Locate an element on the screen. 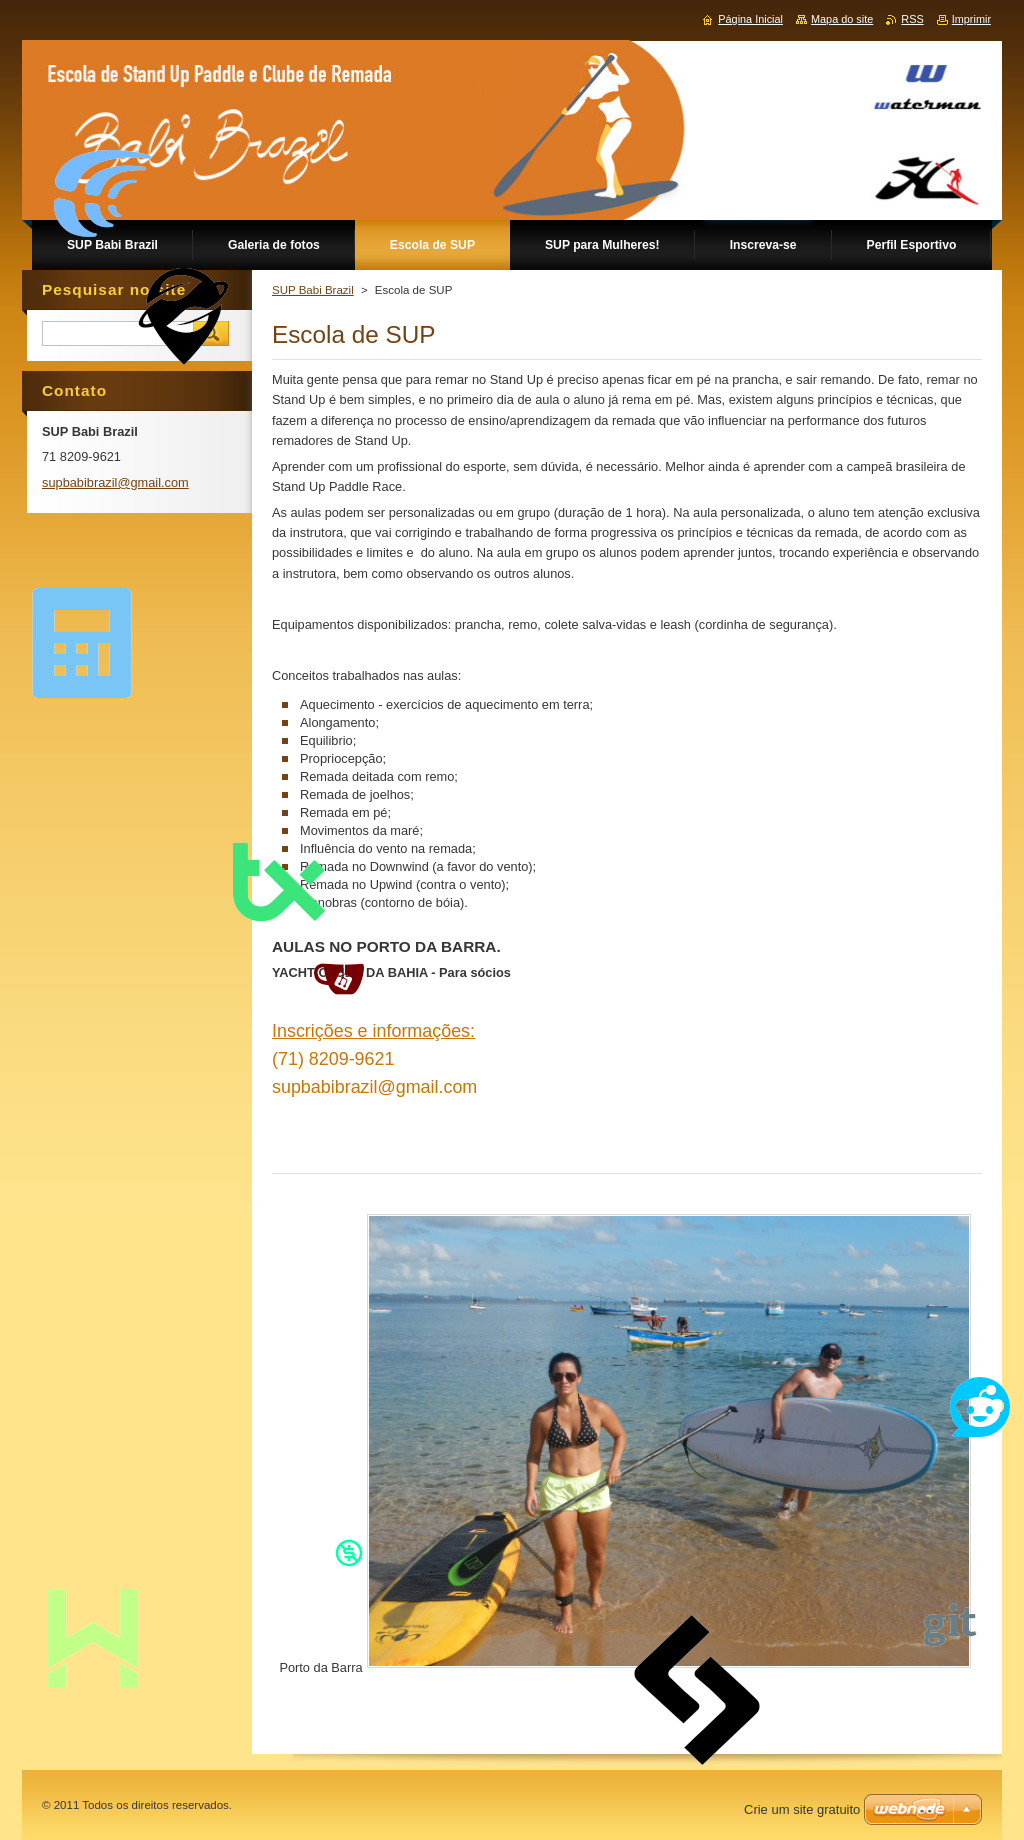  open gitea git repository is located at coordinates (339, 979).